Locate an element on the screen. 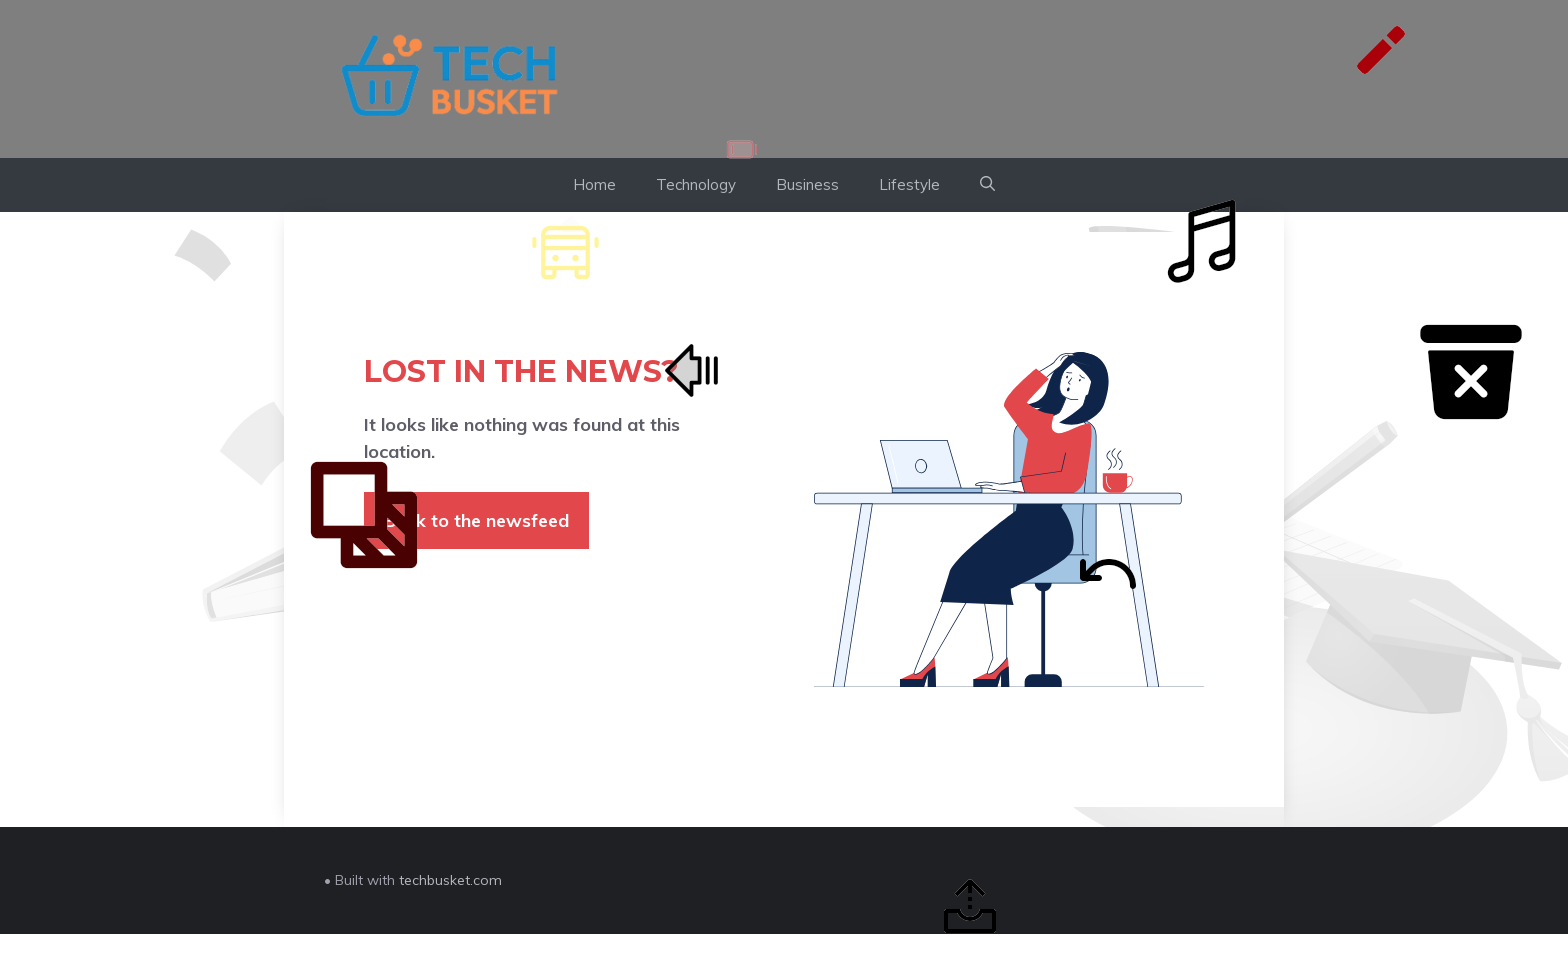 The height and width of the screenshot is (958, 1568). view public transit options is located at coordinates (565, 252).